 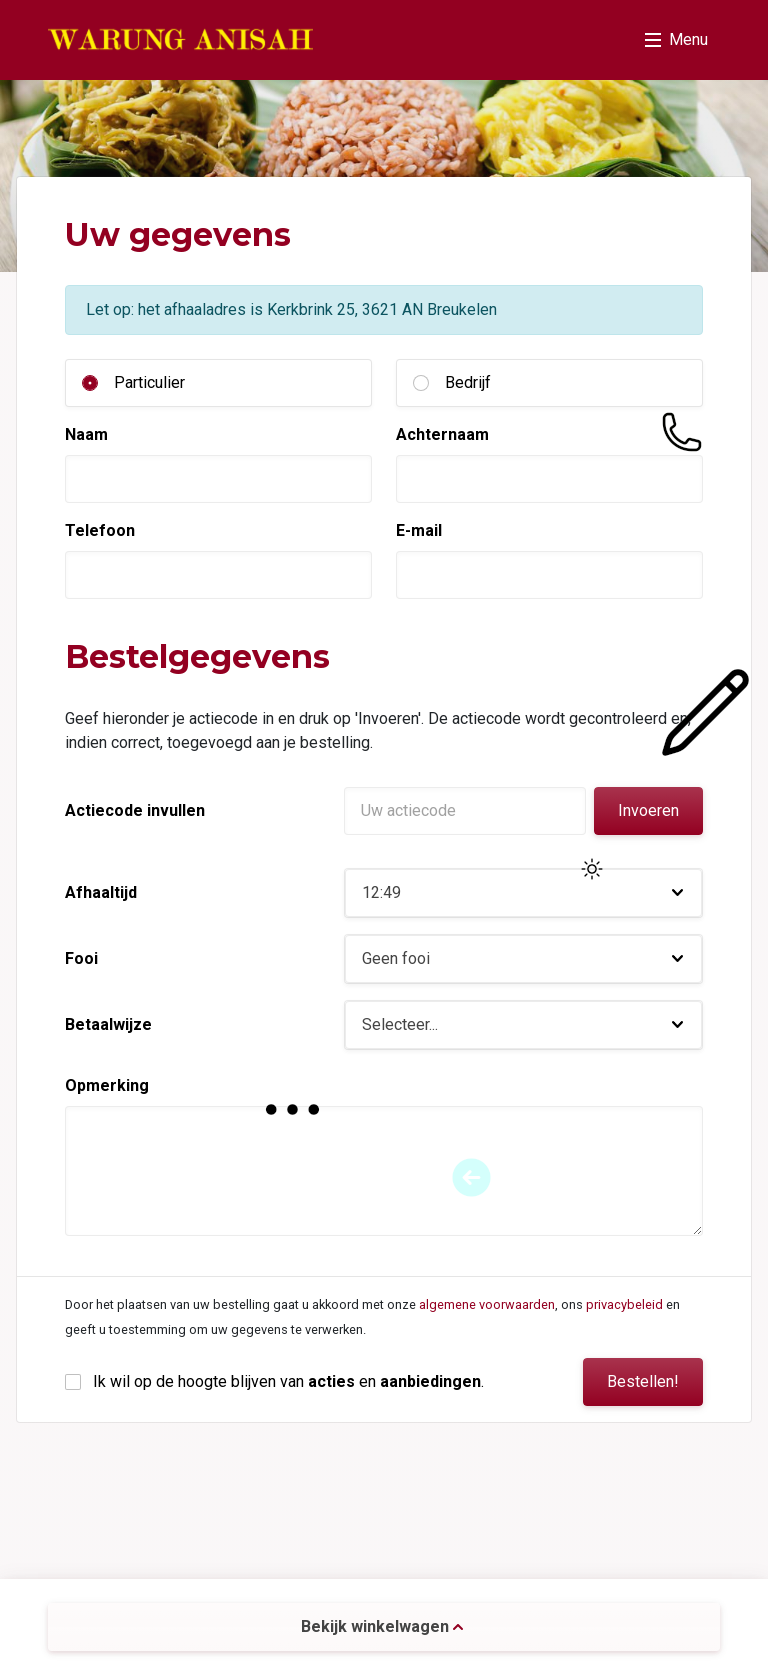 I want to click on go back to previous screen, so click(x=471, y=1177).